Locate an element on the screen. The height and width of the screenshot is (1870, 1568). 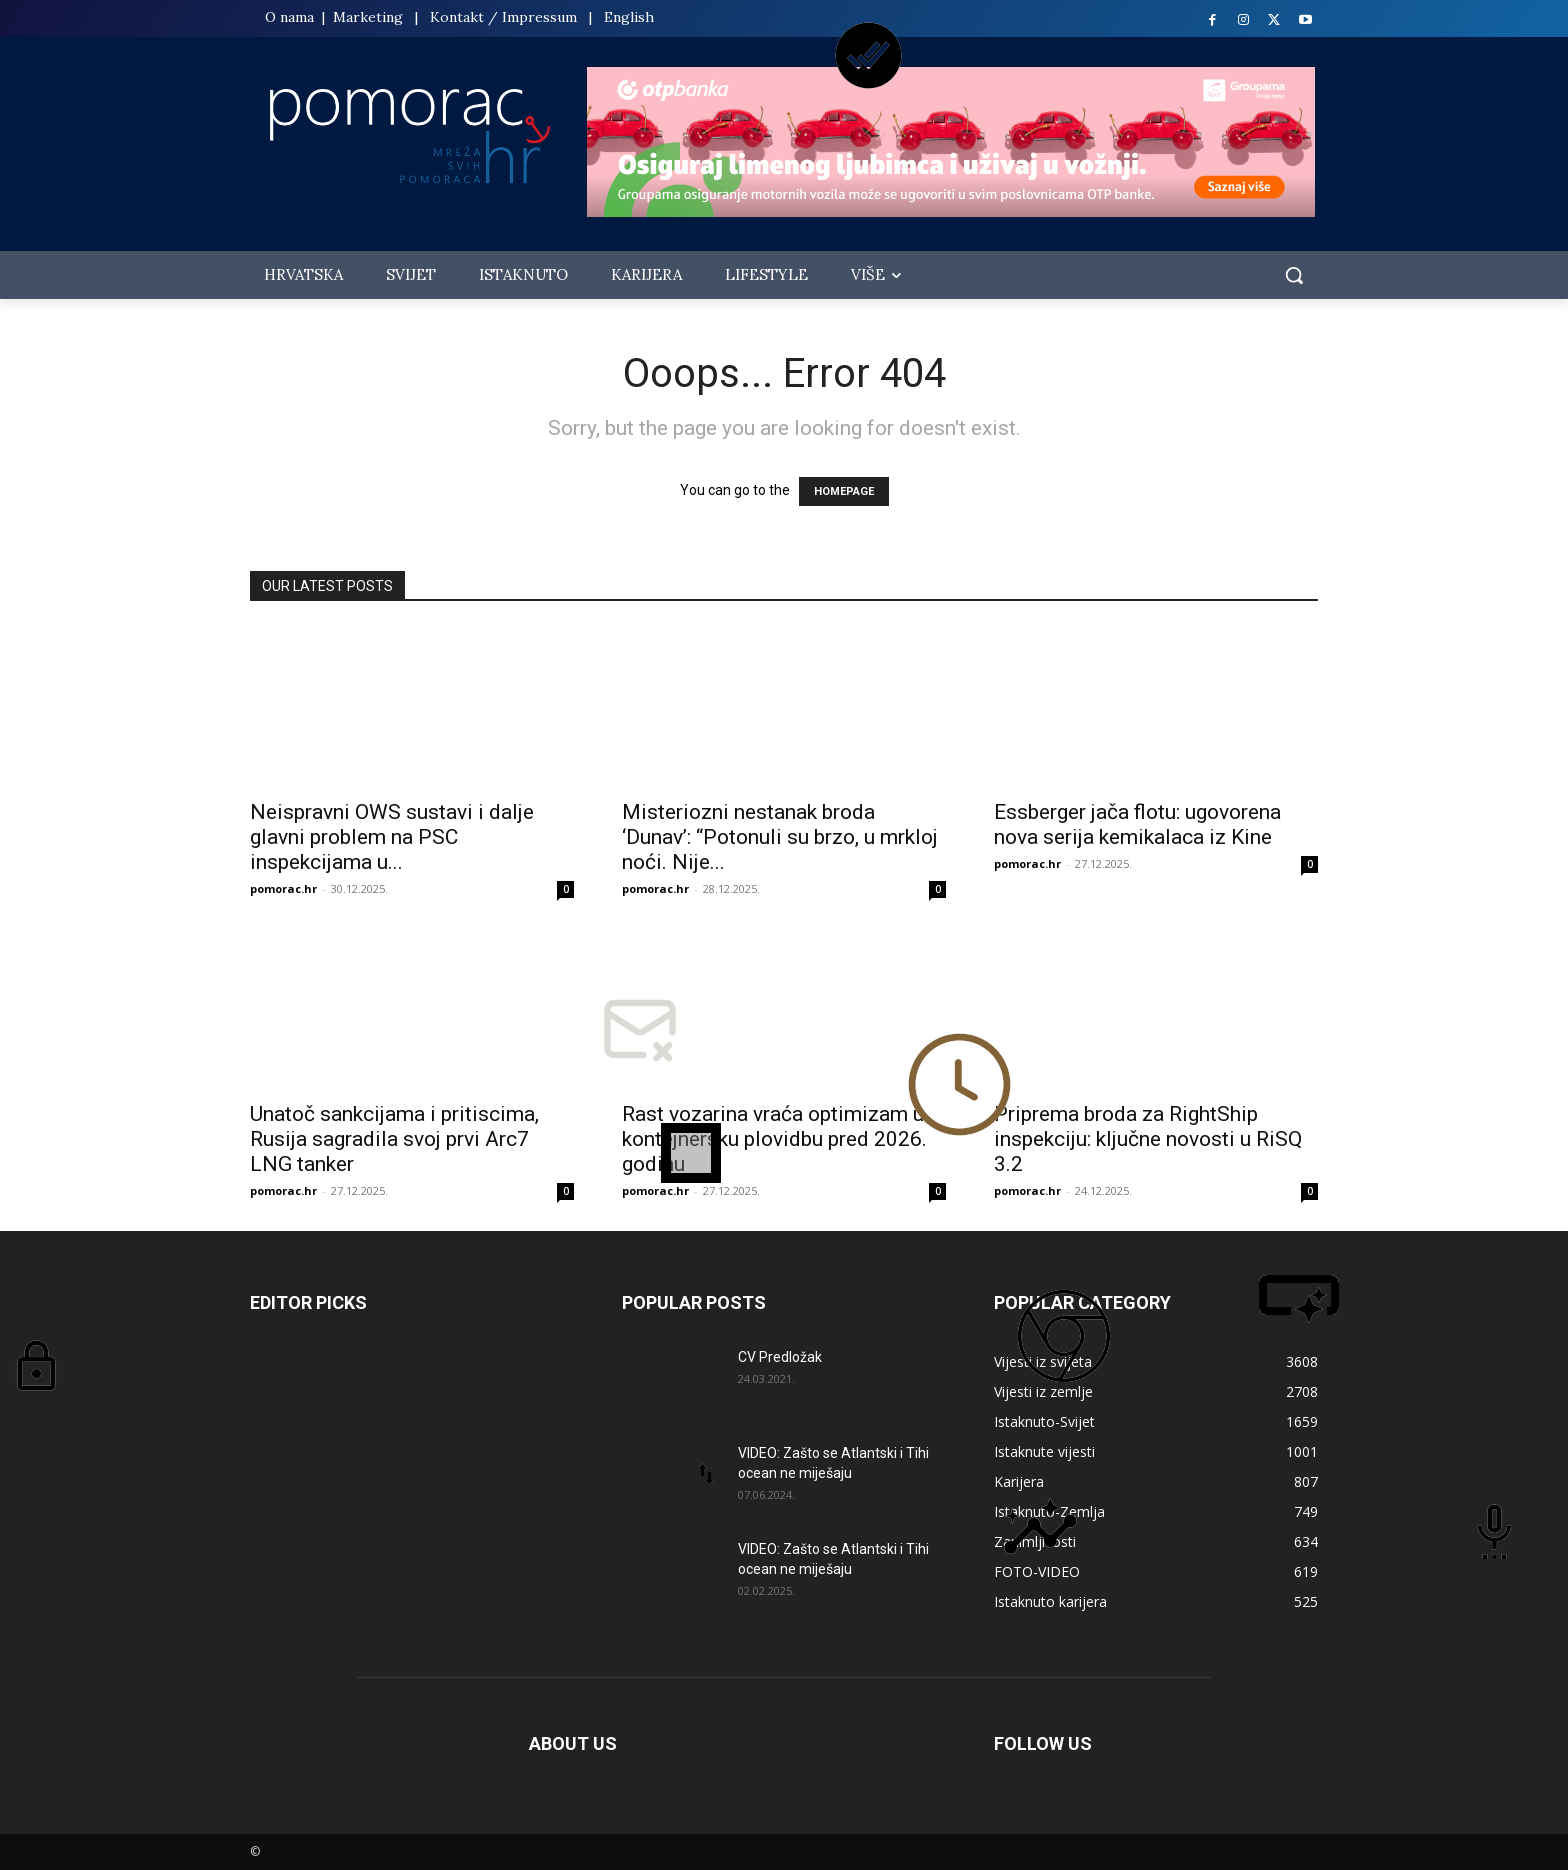
add a smart action or automated button is located at coordinates (1299, 1295).